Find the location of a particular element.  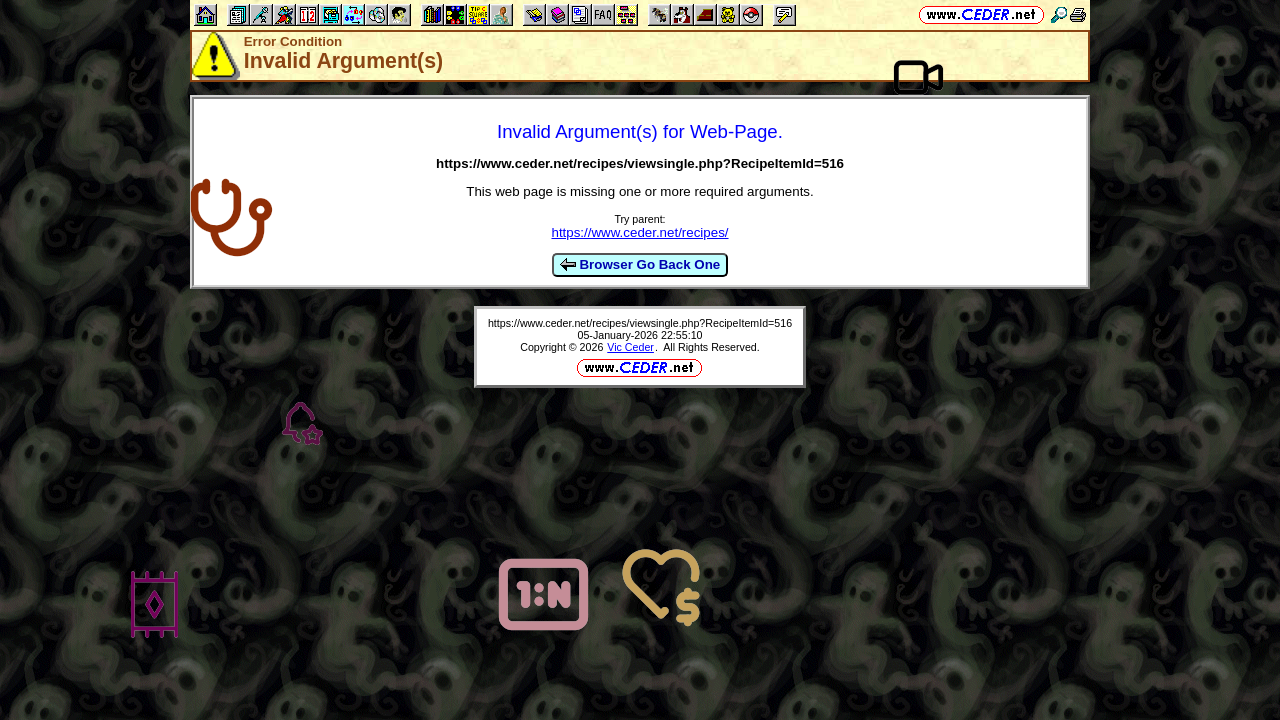

start a video call is located at coordinates (918, 77).